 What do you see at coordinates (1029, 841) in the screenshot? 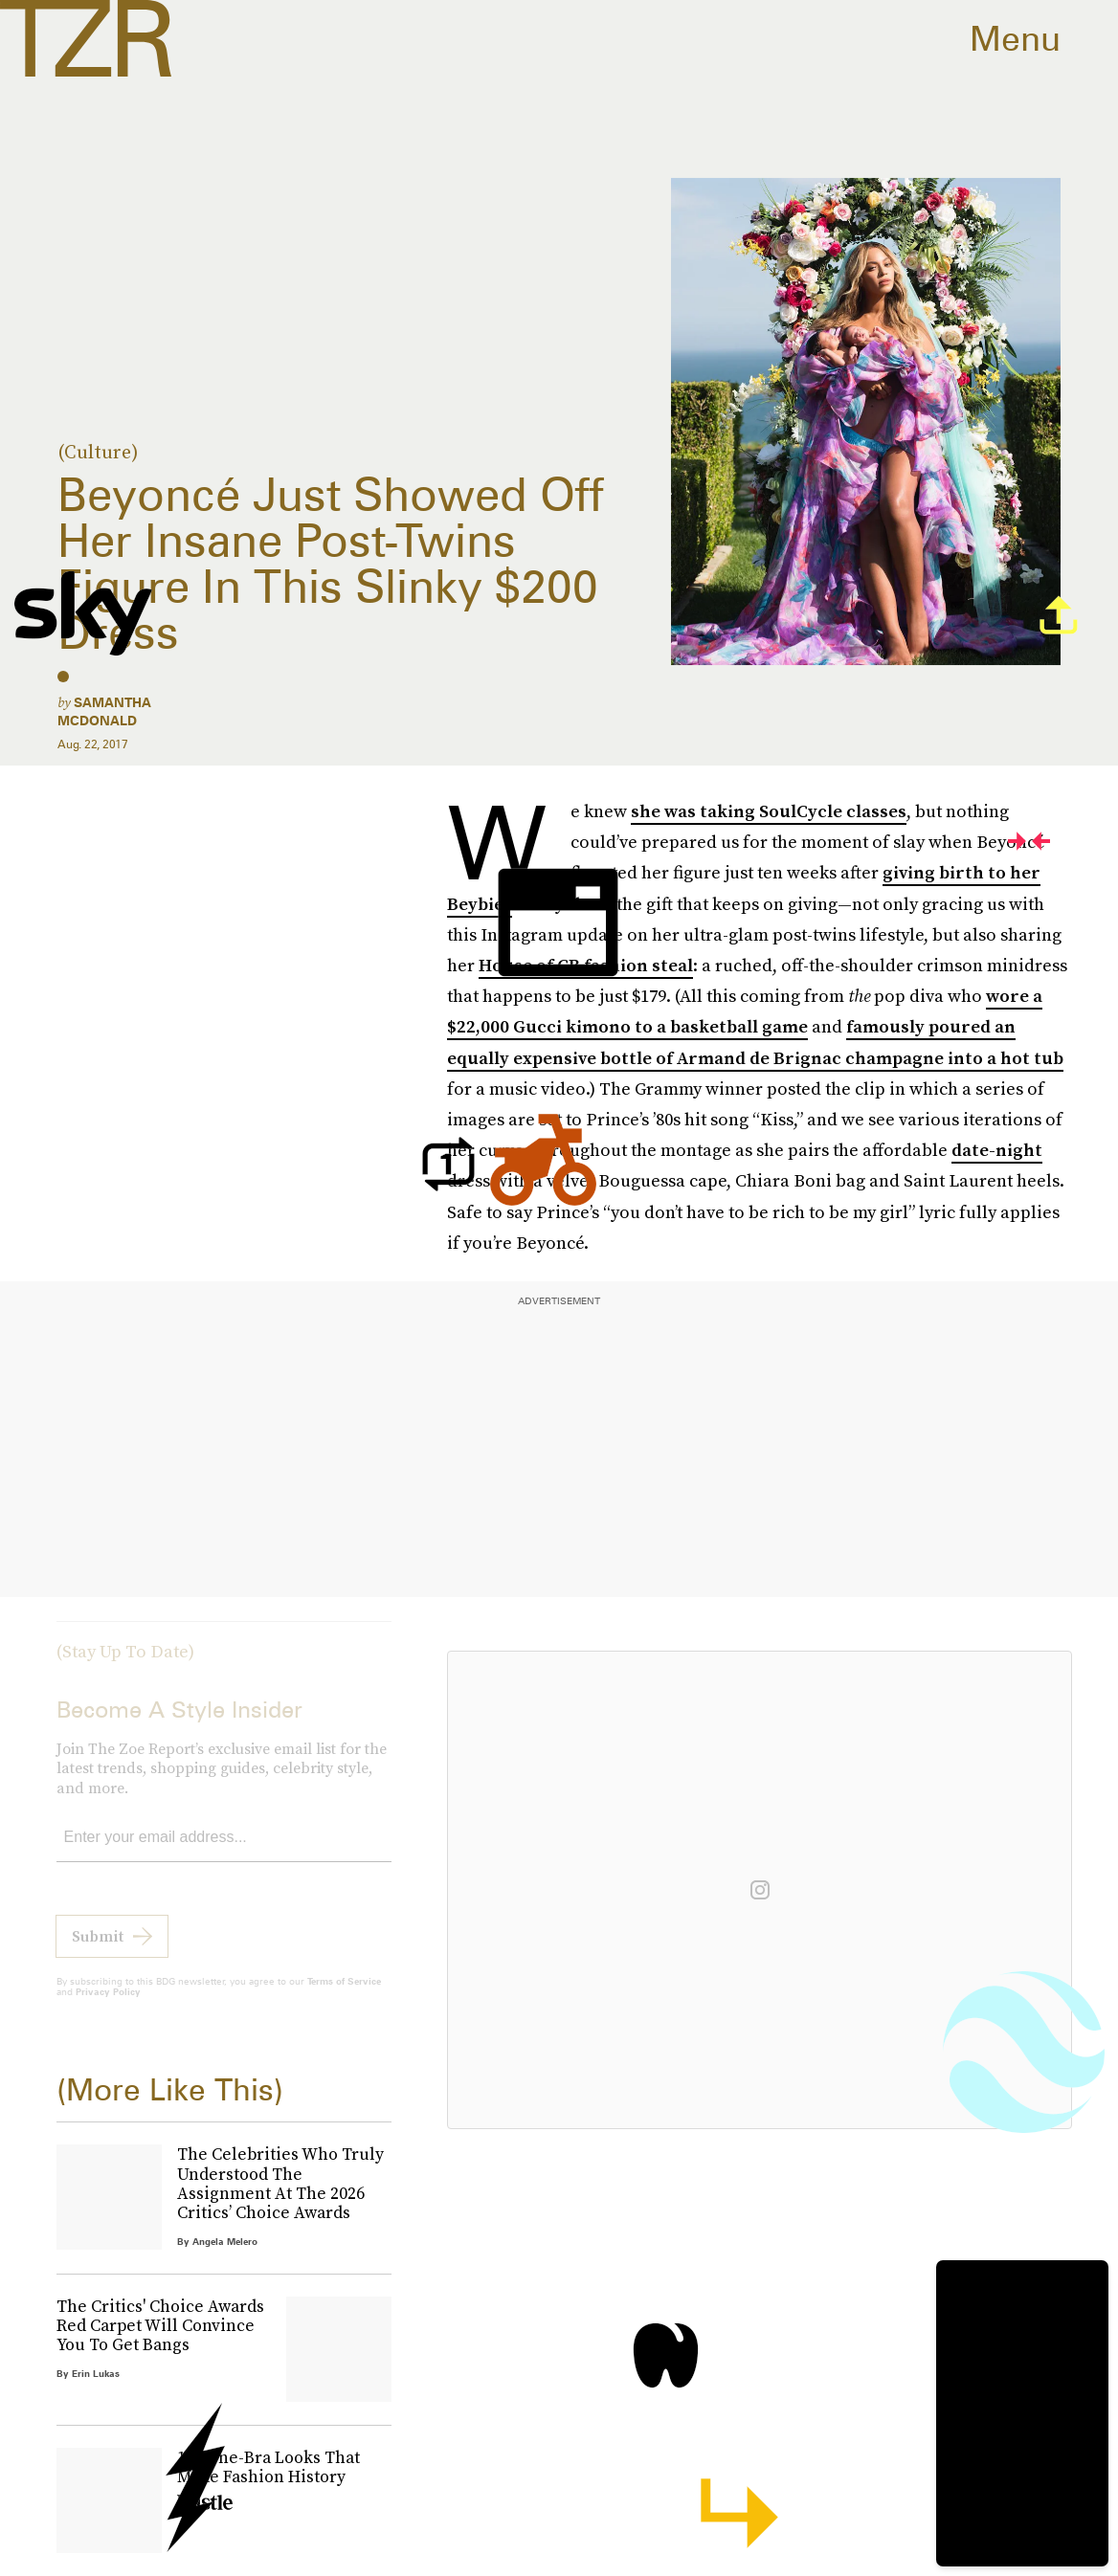
I see `collapse or minimize a panel horizontally` at bounding box center [1029, 841].